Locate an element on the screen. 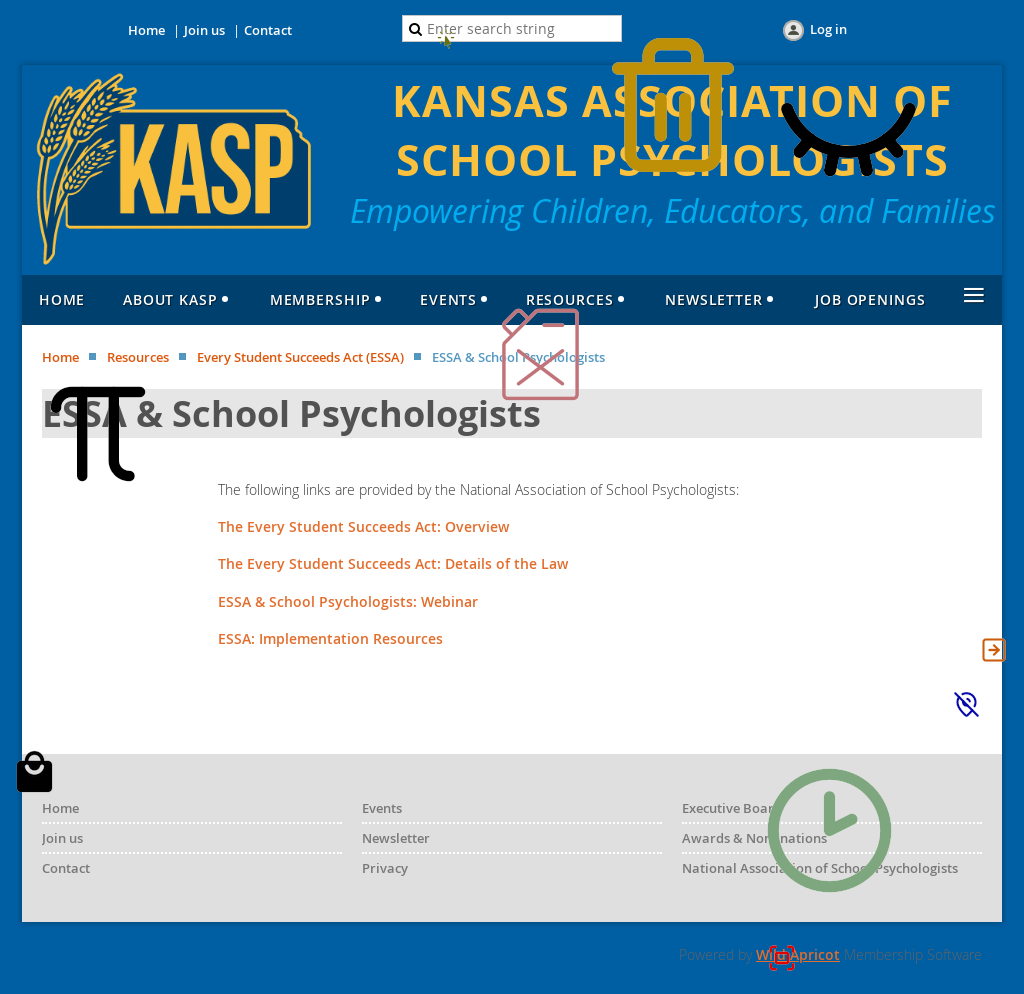  click or tap interaction indicator is located at coordinates (446, 39).